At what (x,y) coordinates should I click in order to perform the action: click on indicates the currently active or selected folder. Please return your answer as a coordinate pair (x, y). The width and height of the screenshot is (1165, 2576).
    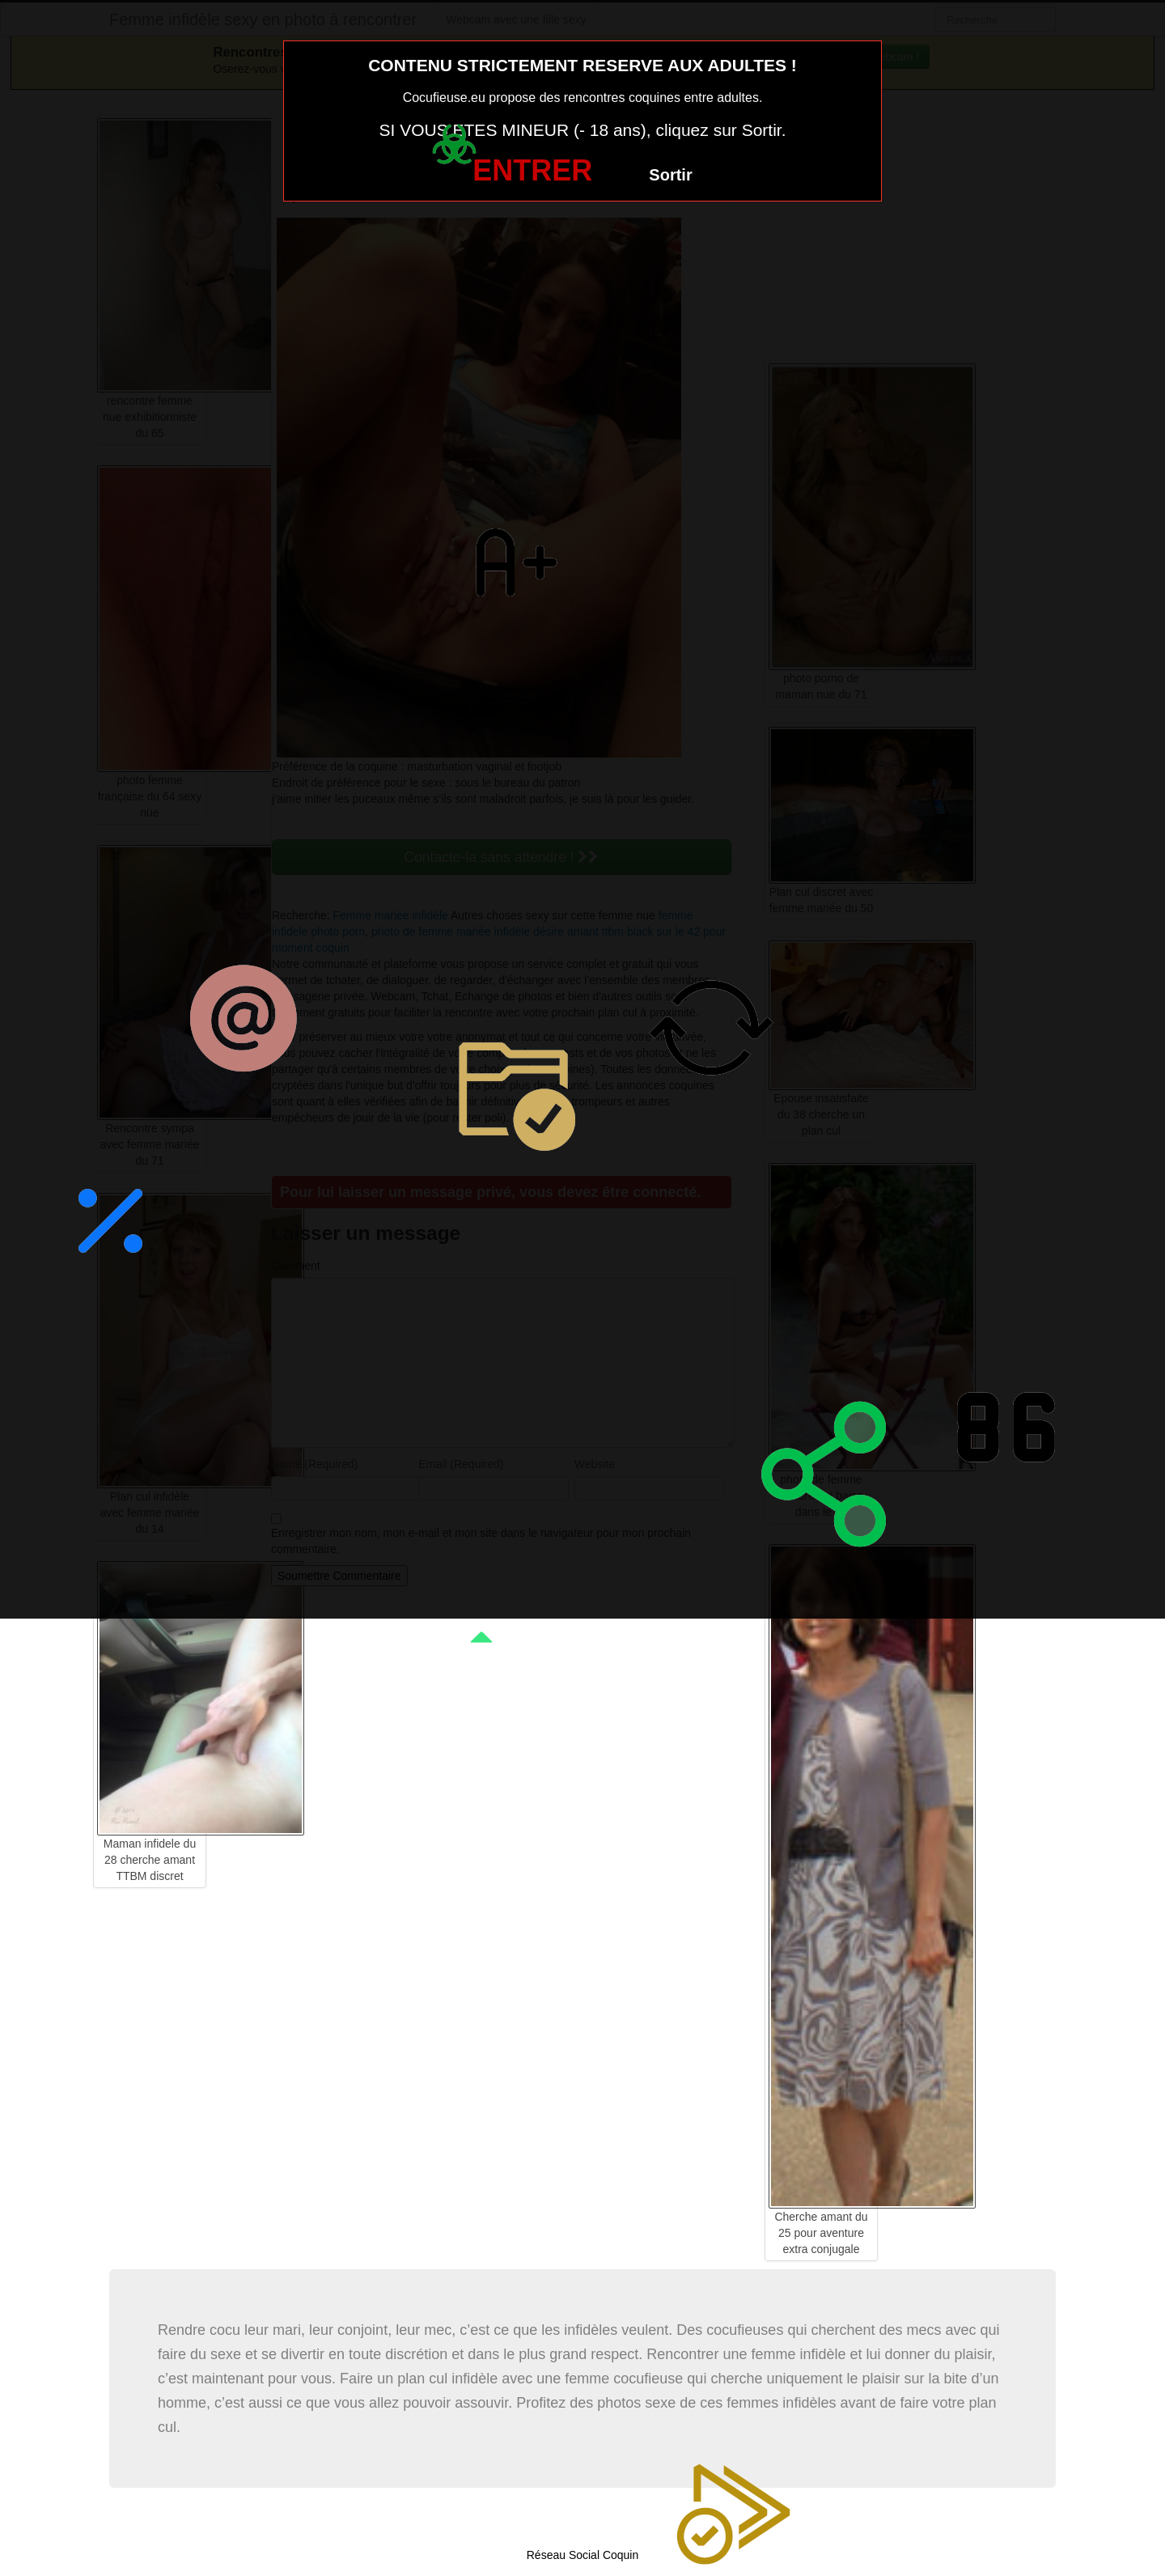
    Looking at the image, I should click on (513, 1089).